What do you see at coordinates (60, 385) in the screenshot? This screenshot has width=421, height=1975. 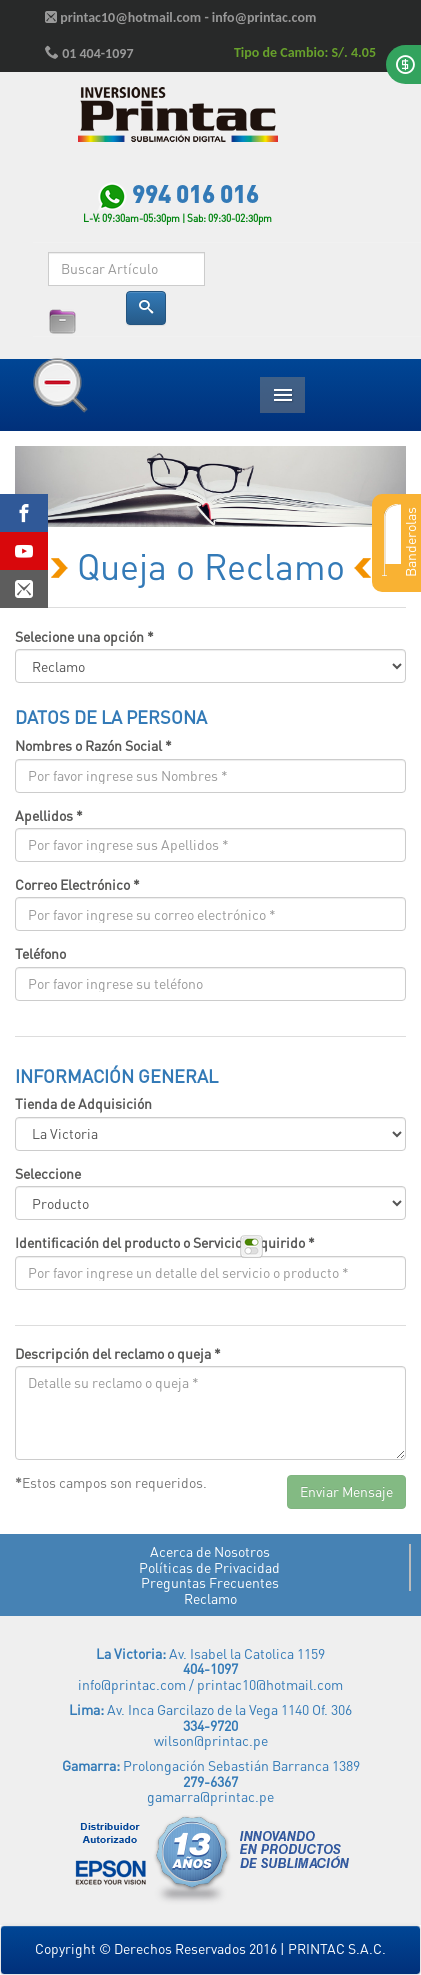 I see `zoom out to see more content` at bounding box center [60, 385].